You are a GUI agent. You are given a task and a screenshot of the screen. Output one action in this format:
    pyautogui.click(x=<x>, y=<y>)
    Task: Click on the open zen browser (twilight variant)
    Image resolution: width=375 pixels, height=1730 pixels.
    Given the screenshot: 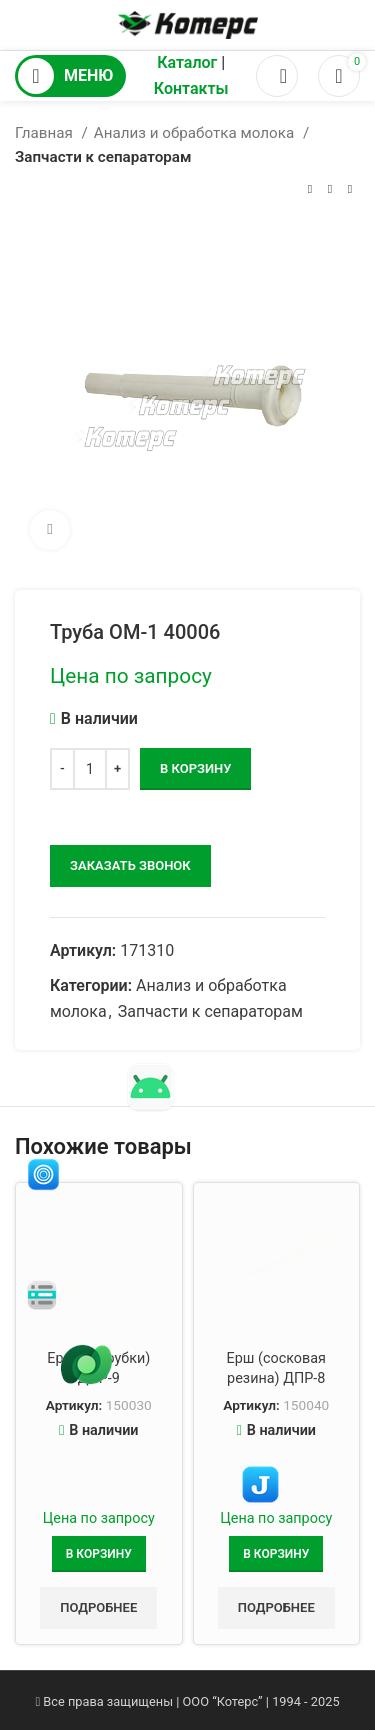 What is the action you would take?
    pyautogui.click(x=43, y=1174)
    